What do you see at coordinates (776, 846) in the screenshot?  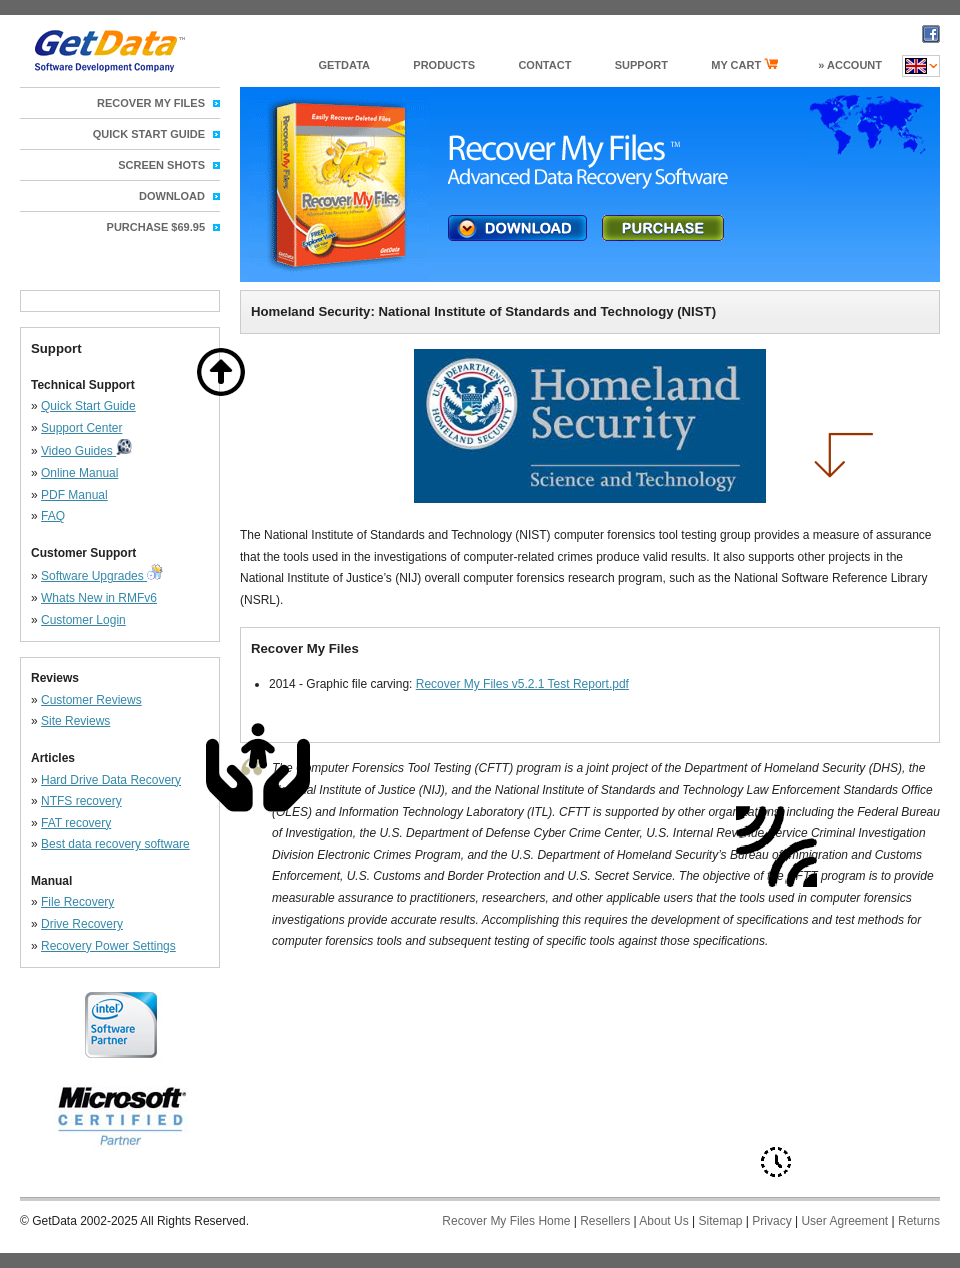 I see `enable light leak or lens flare effect` at bounding box center [776, 846].